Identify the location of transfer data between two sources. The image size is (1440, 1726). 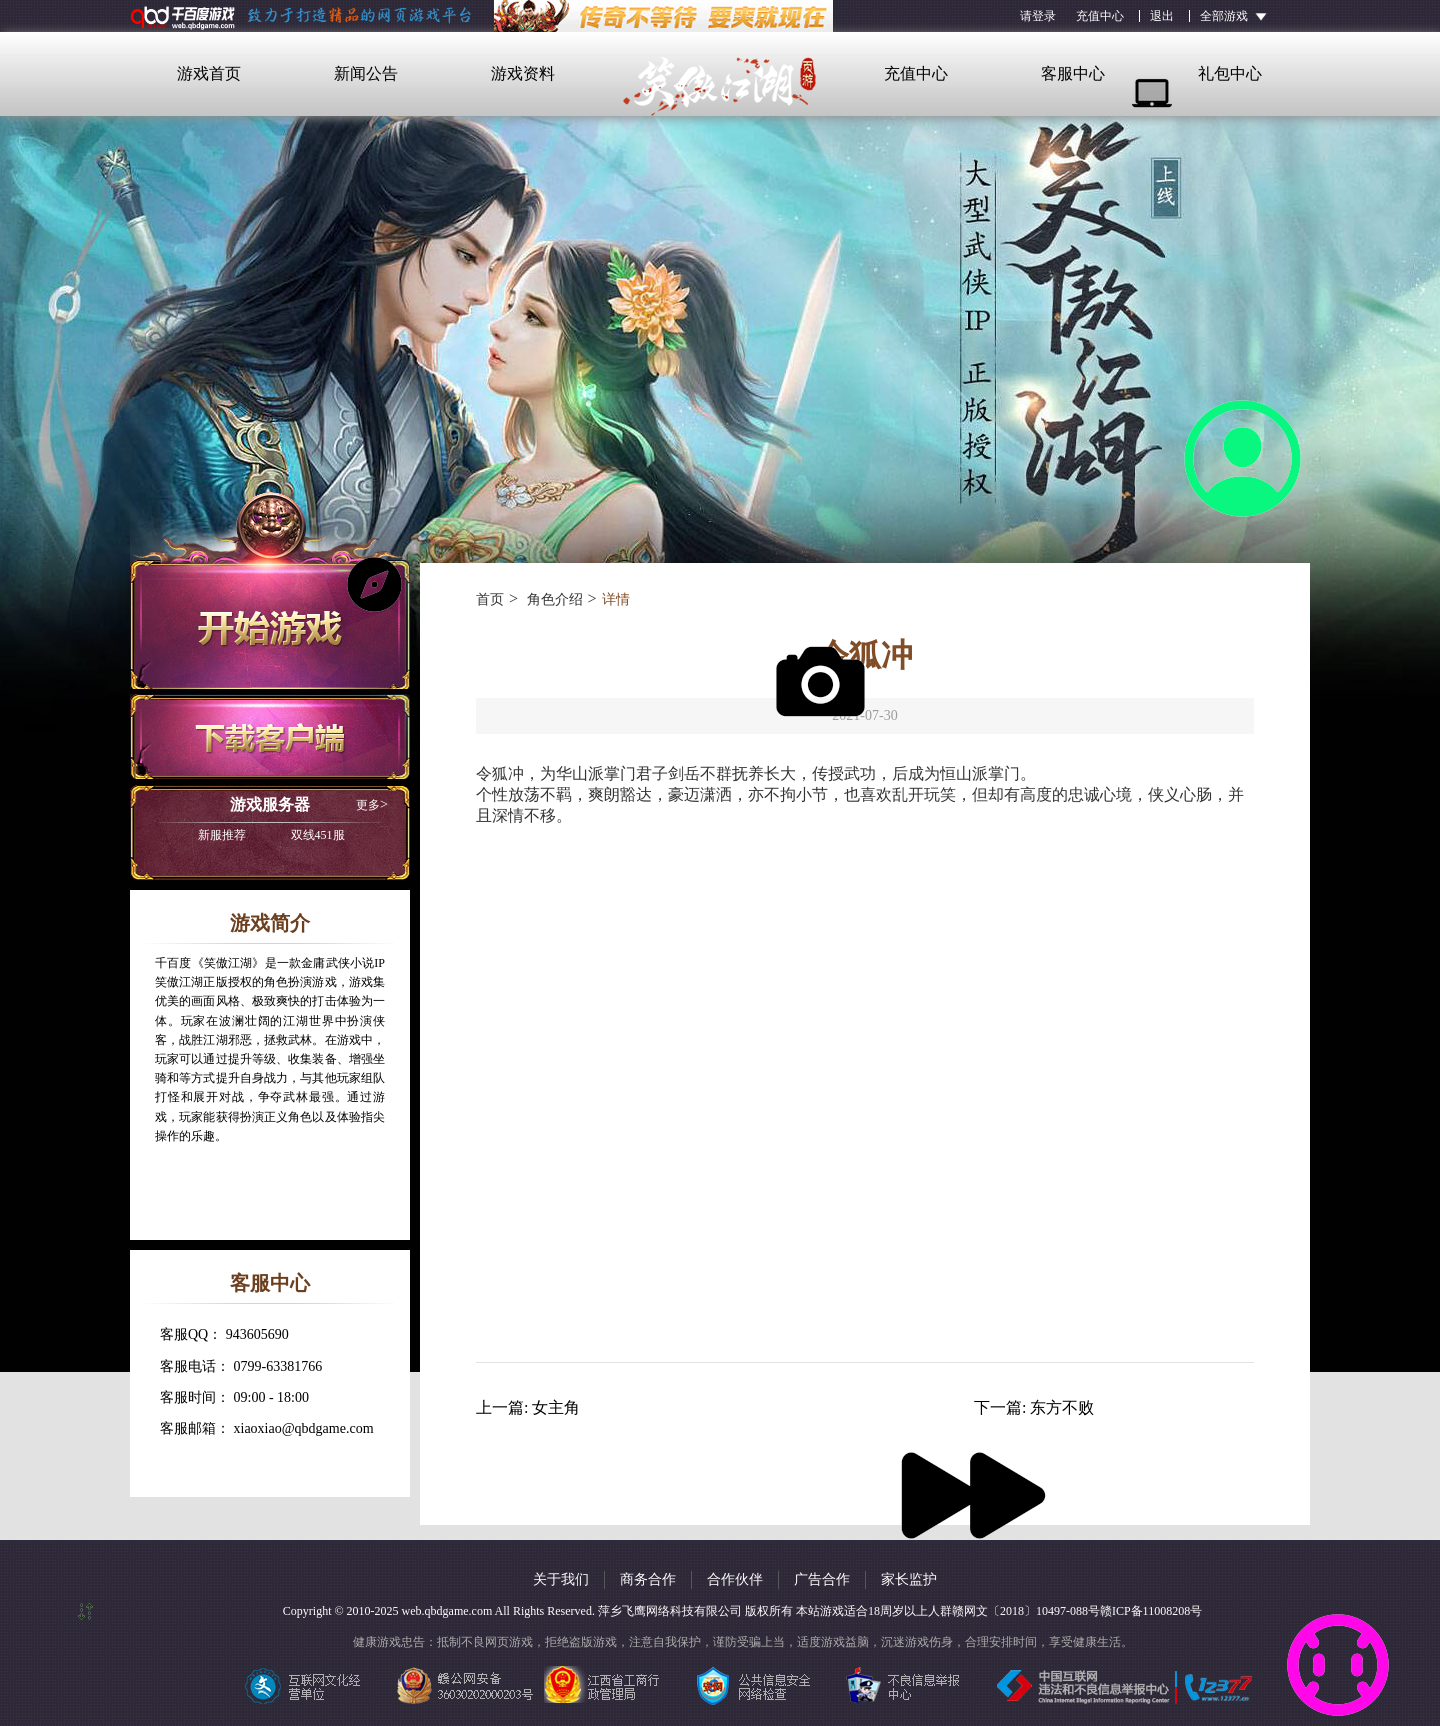
(85, 1611).